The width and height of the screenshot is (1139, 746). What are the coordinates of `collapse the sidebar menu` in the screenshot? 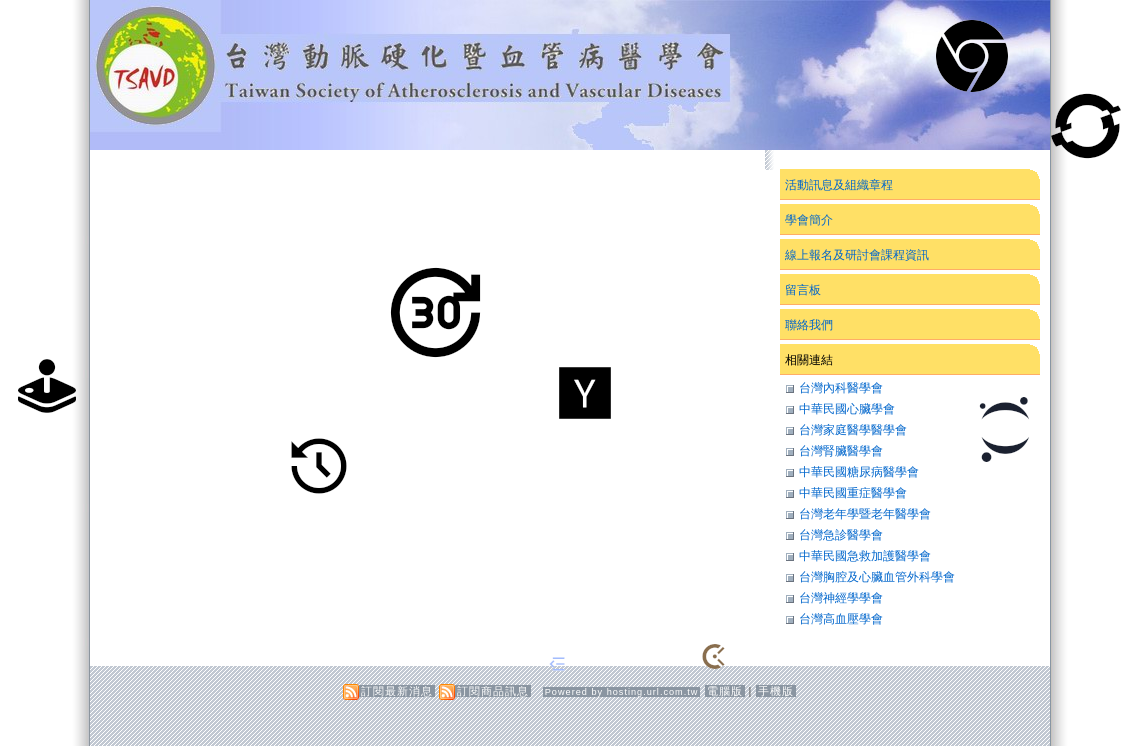 It's located at (557, 664).